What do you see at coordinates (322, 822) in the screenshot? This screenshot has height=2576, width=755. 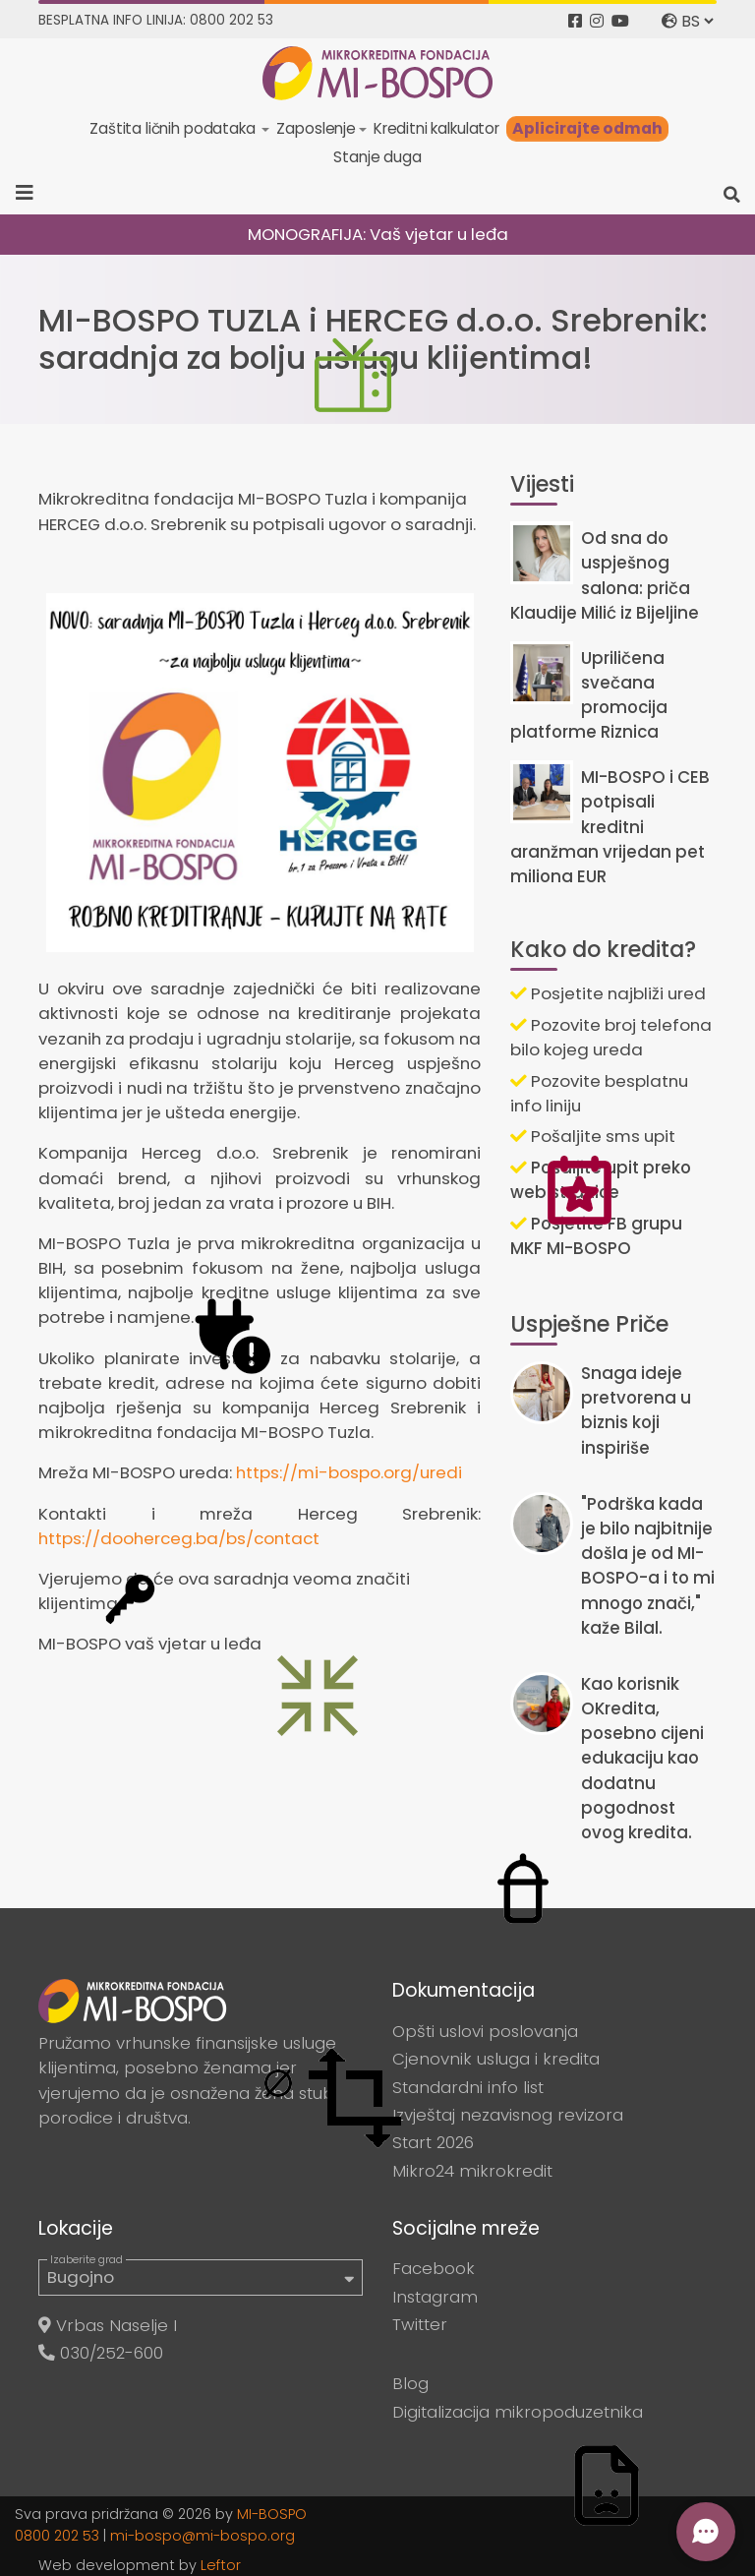 I see `browse bars or breweries nearby` at bounding box center [322, 822].